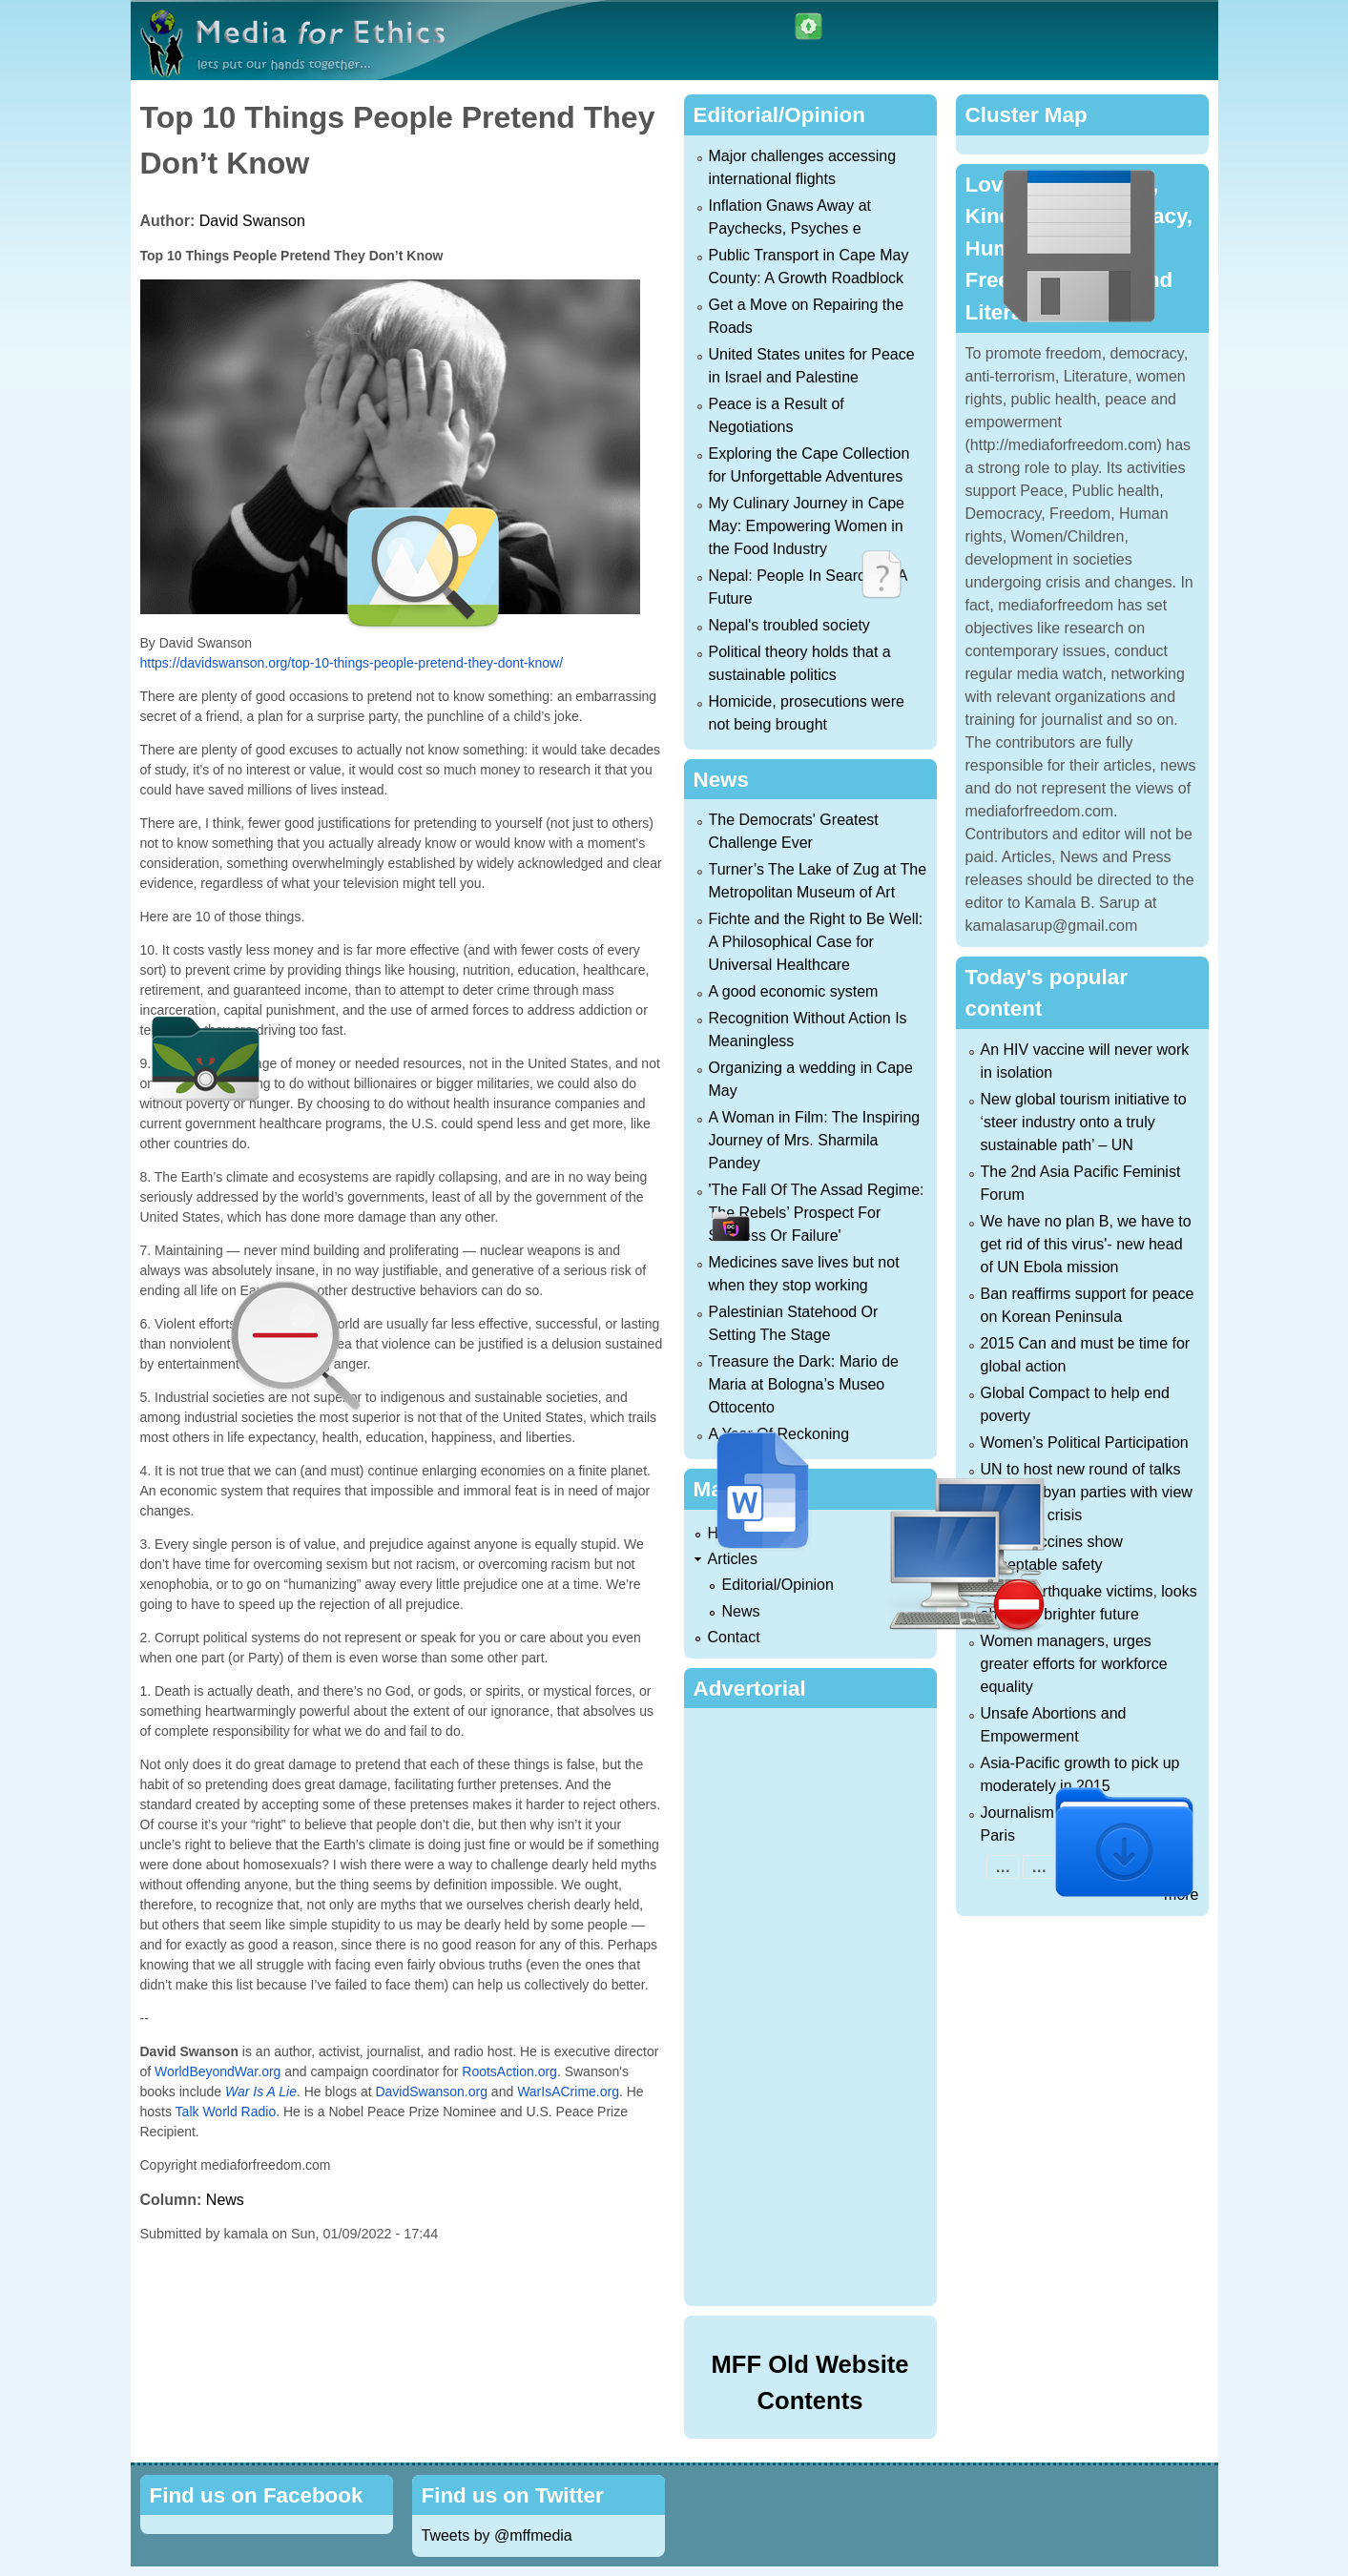  Describe the element at coordinates (1079, 246) in the screenshot. I see `save the current file or document` at that location.